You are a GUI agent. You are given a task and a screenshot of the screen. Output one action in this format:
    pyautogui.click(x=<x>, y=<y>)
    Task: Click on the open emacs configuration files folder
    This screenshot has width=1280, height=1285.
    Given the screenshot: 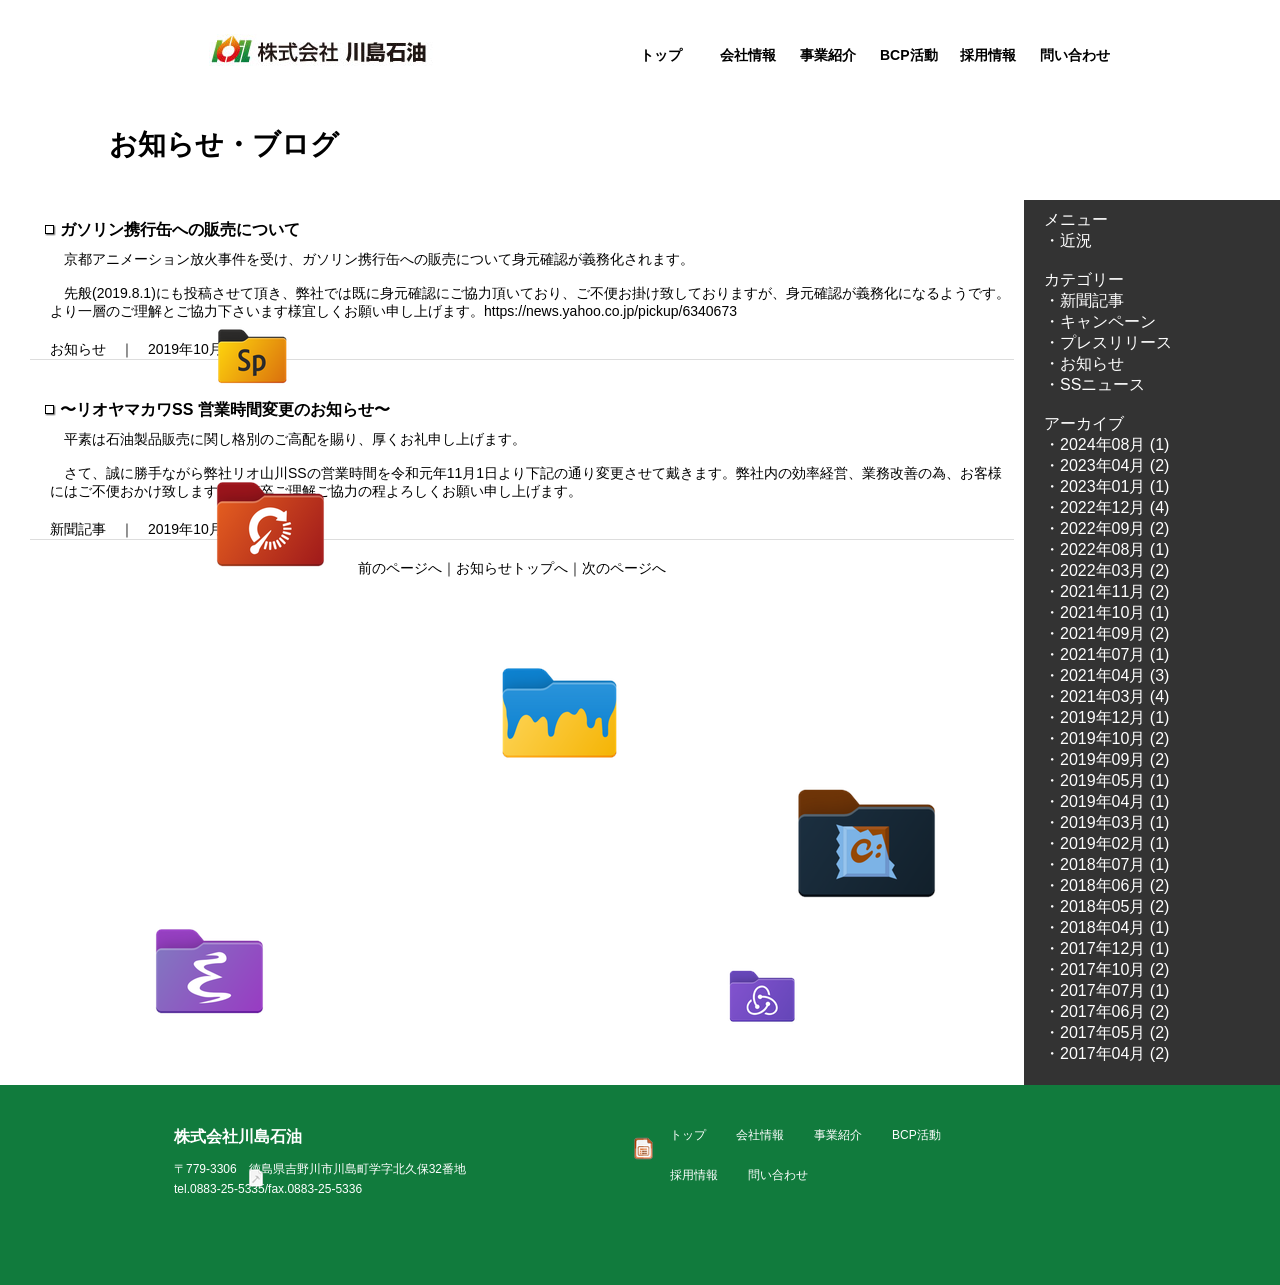 What is the action you would take?
    pyautogui.click(x=209, y=974)
    